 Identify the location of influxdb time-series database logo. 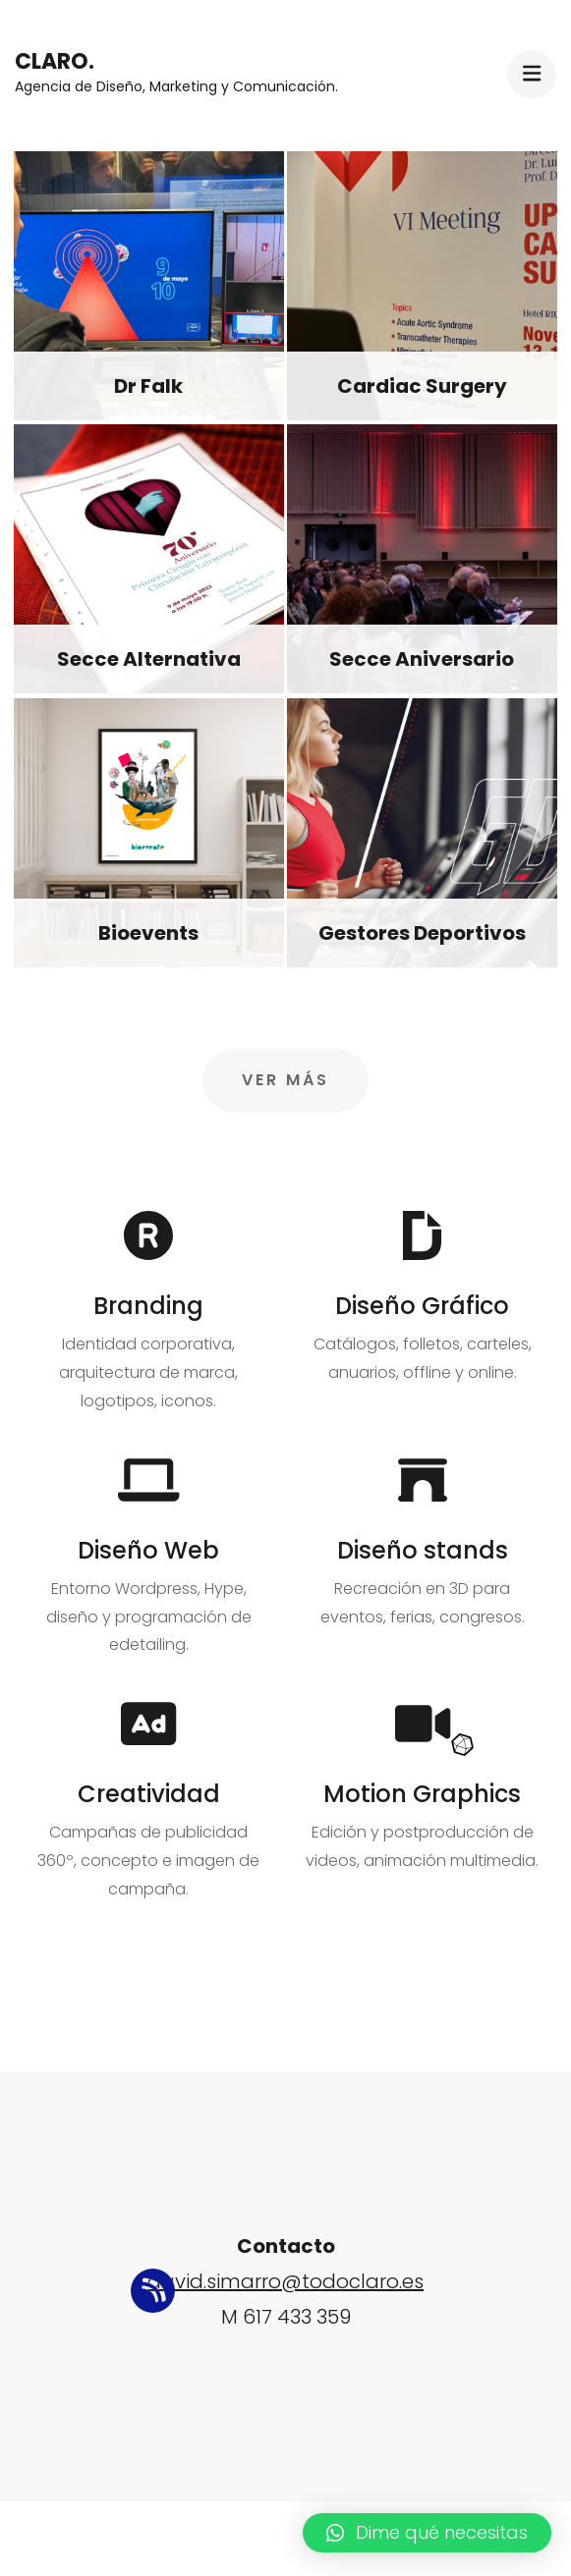
(462, 1744).